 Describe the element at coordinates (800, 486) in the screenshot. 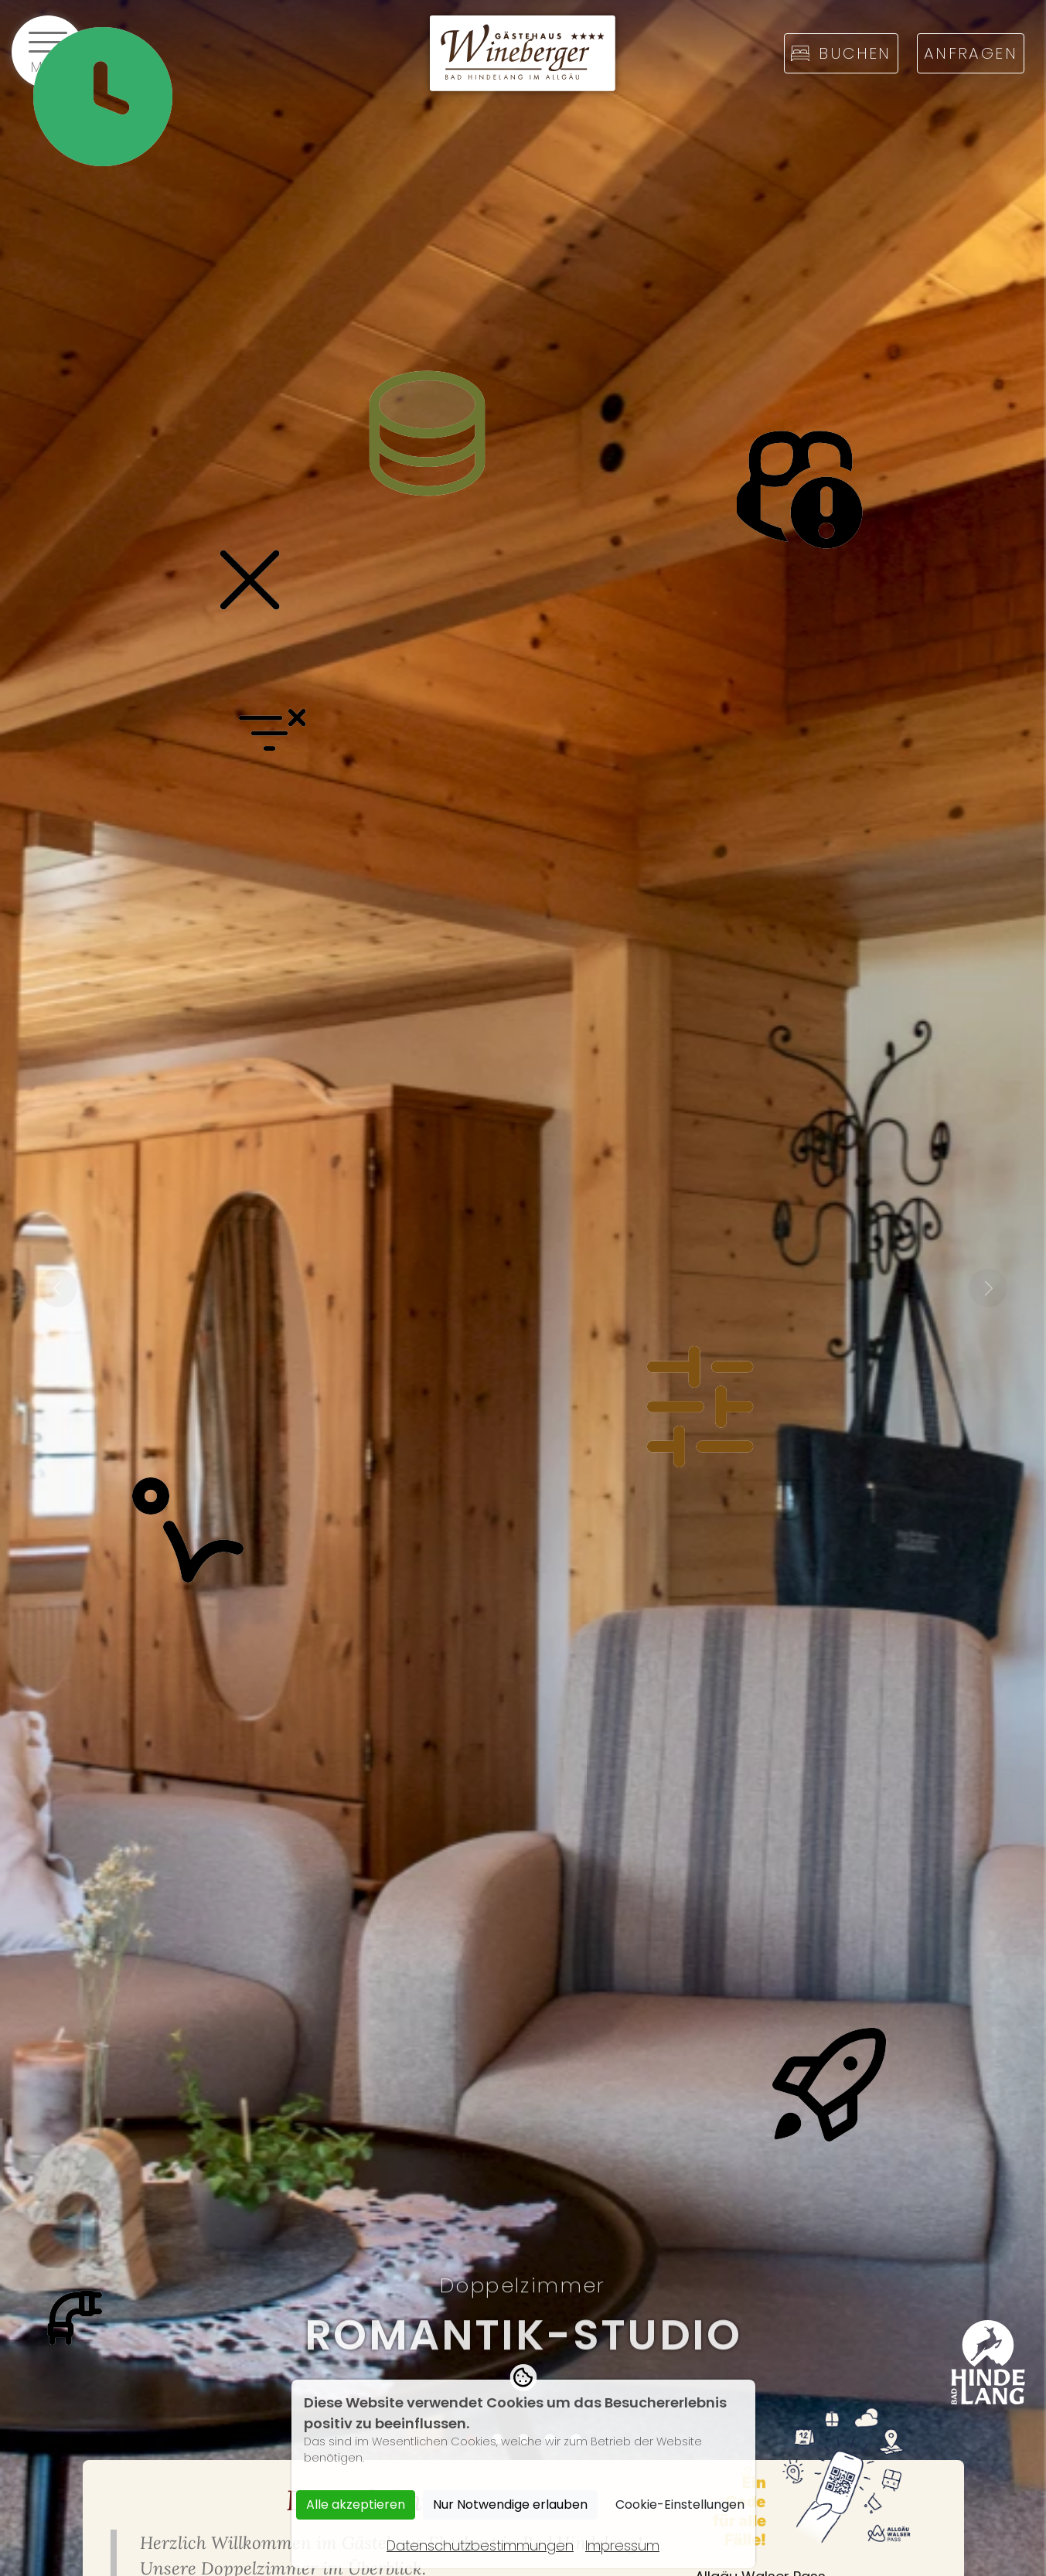

I see `indicates a warning or issue with GitHub Copilot` at that location.